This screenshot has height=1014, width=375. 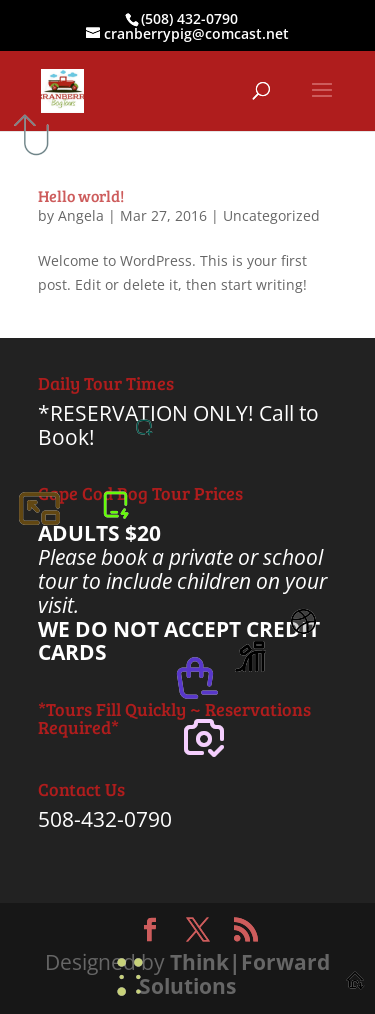 What do you see at coordinates (39, 508) in the screenshot?
I see `disable picture-in-picture mode` at bounding box center [39, 508].